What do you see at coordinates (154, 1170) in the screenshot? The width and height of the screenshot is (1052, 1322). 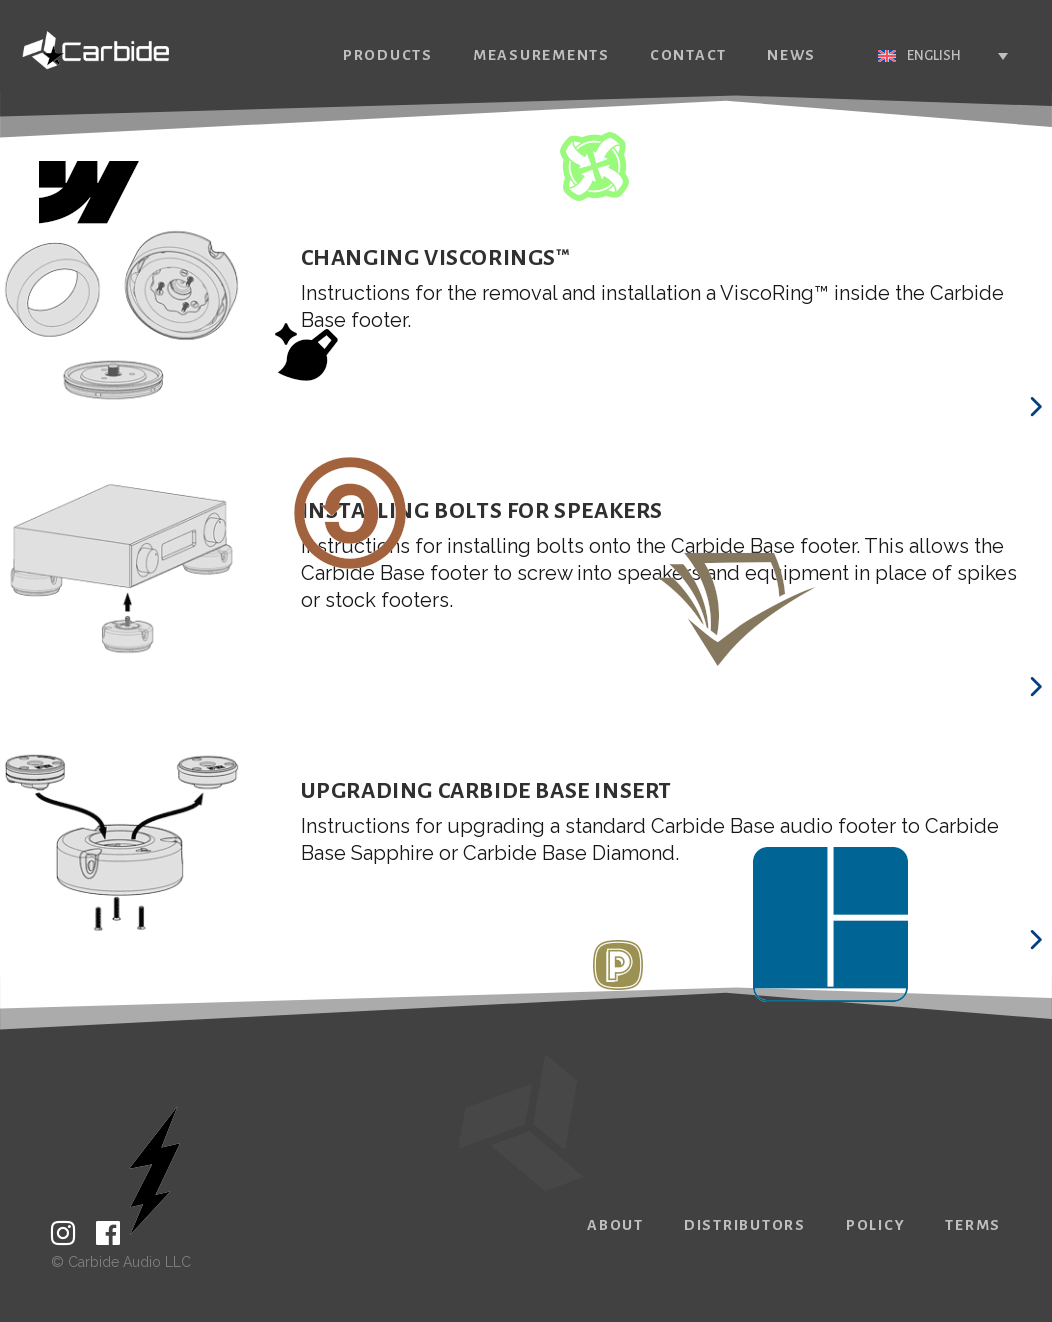 I see `hotwire brand logo` at bounding box center [154, 1170].